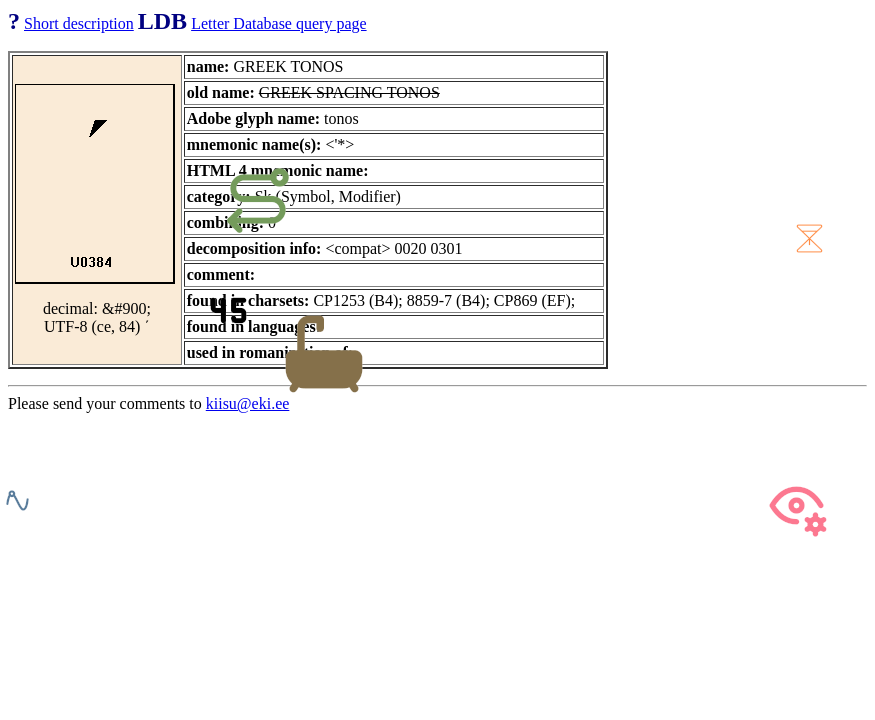 This screenshot has width=875, height=720. I want to click on indicates bathroom amenity available, so click(324, 354).